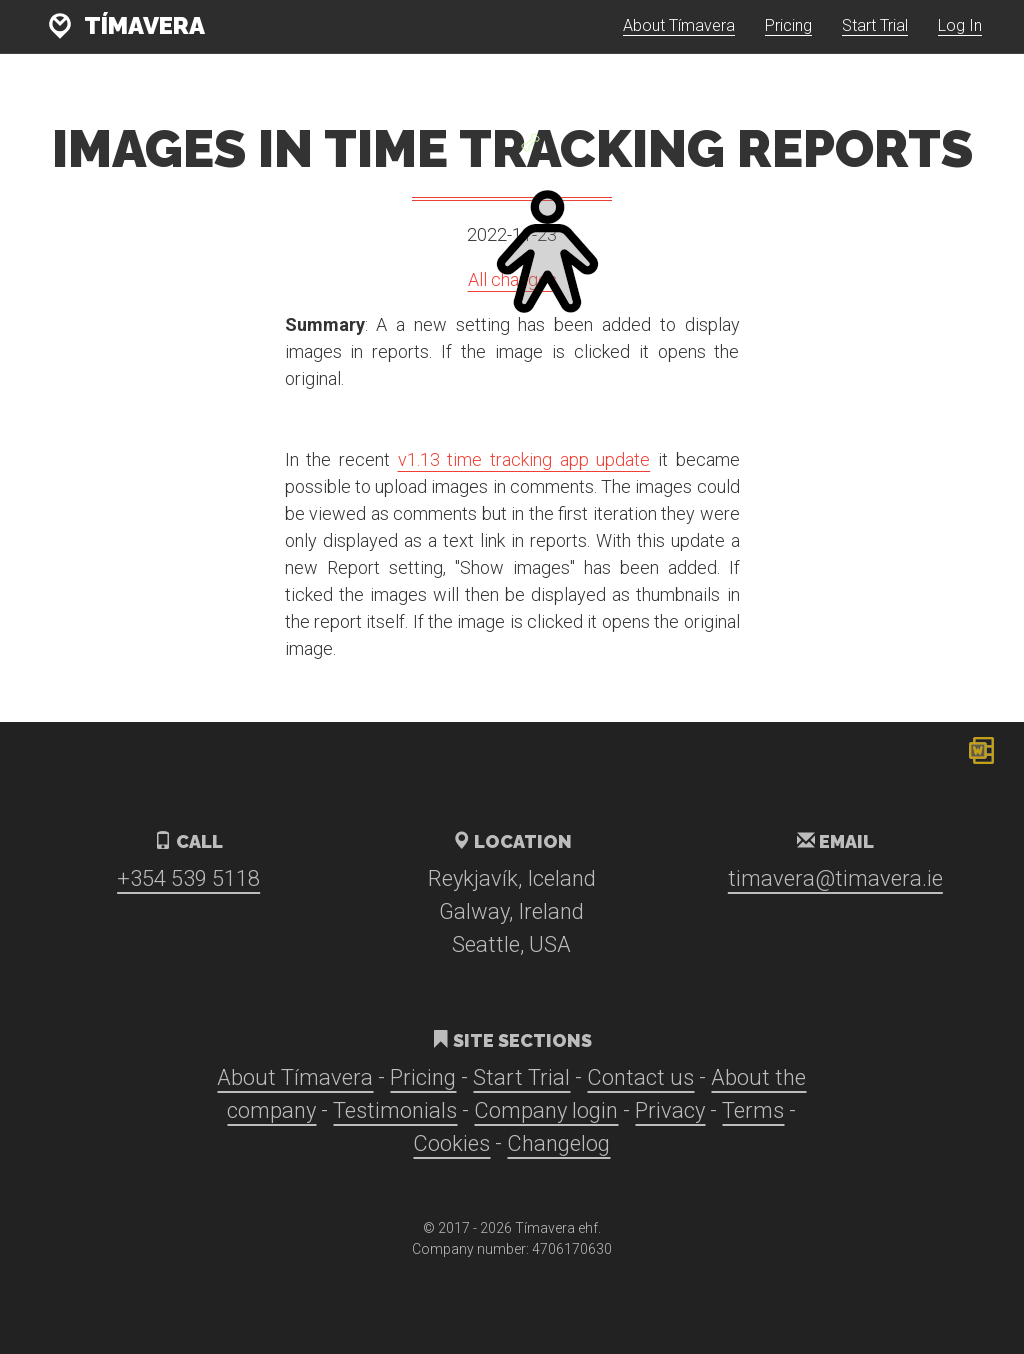 The width and height of the screenshot is (1024, 1354). I want to click on open microsoft word, so click(982, 750).